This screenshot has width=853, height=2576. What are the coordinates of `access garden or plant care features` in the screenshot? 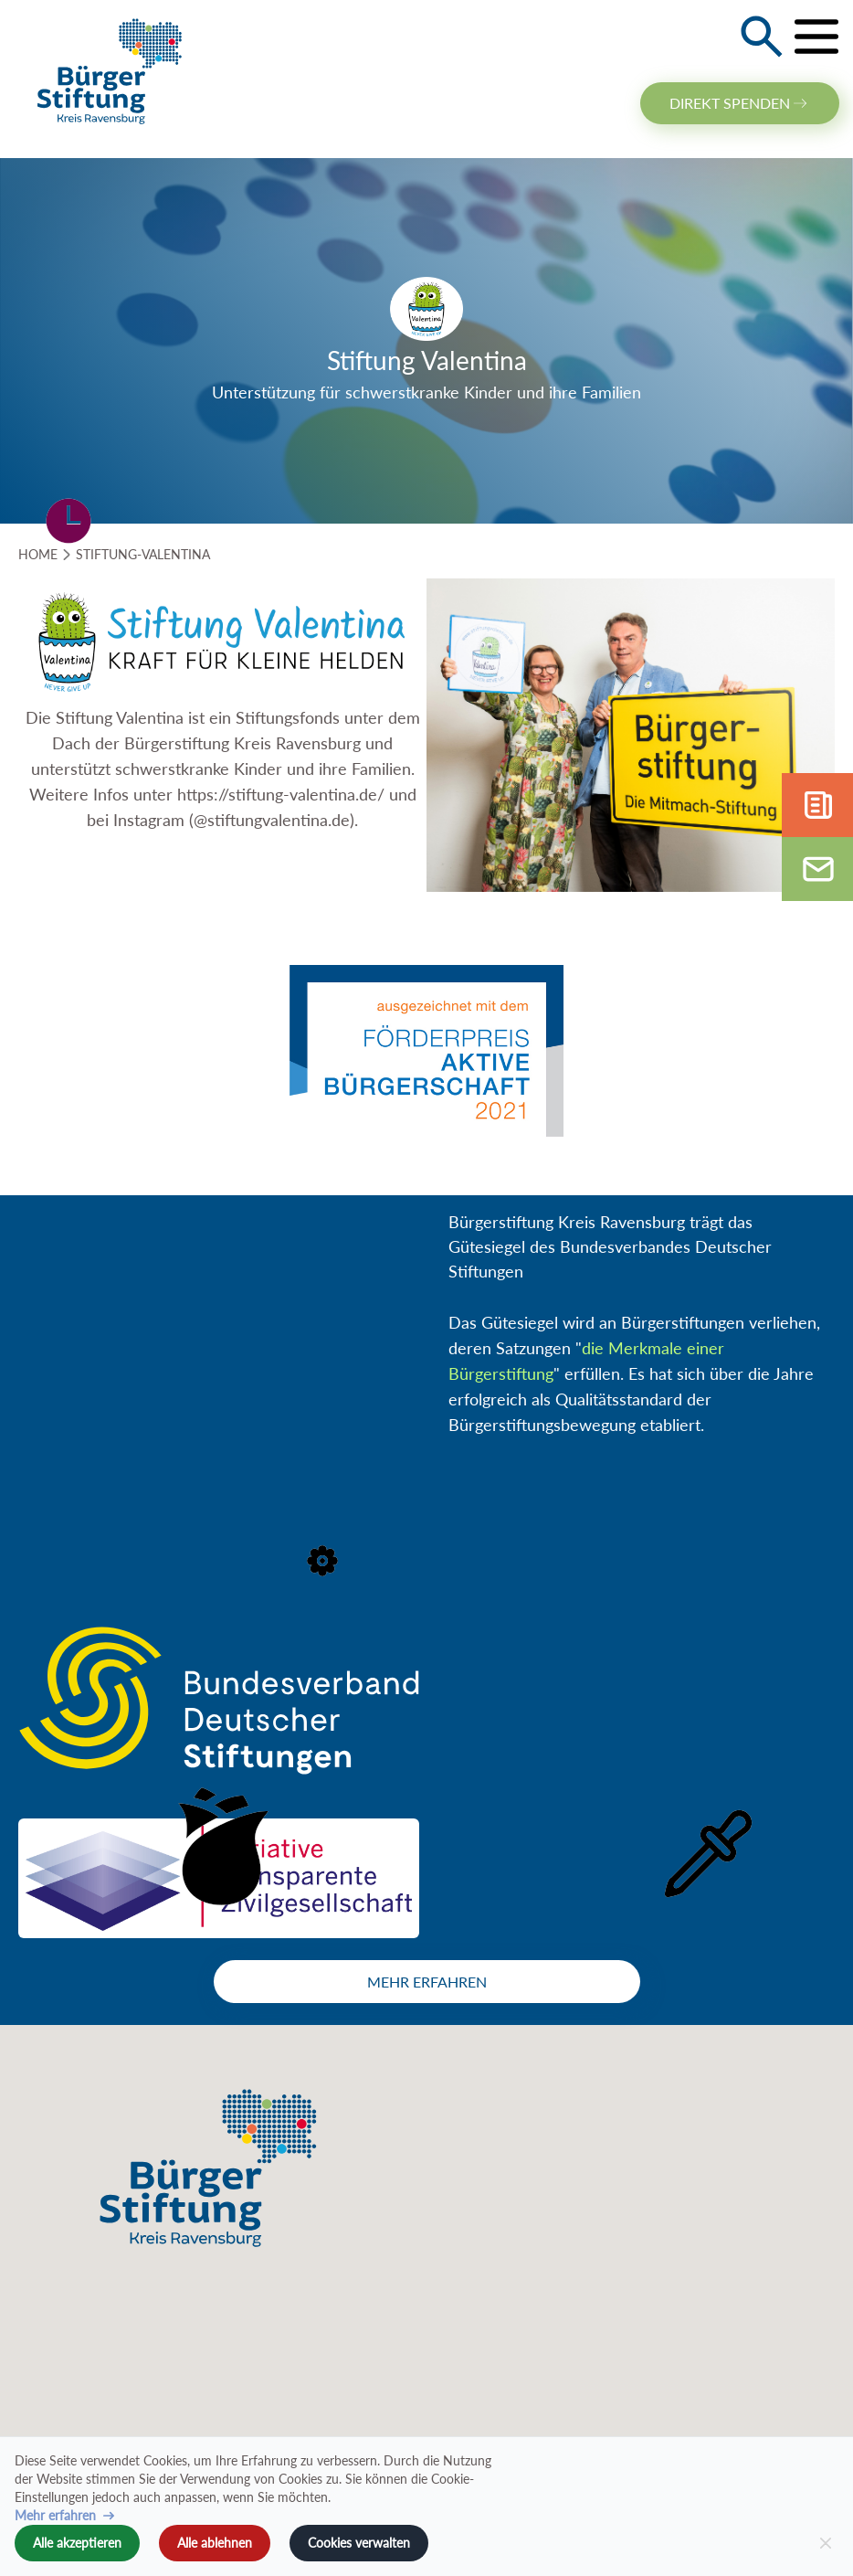 It's located at (322, 1561).